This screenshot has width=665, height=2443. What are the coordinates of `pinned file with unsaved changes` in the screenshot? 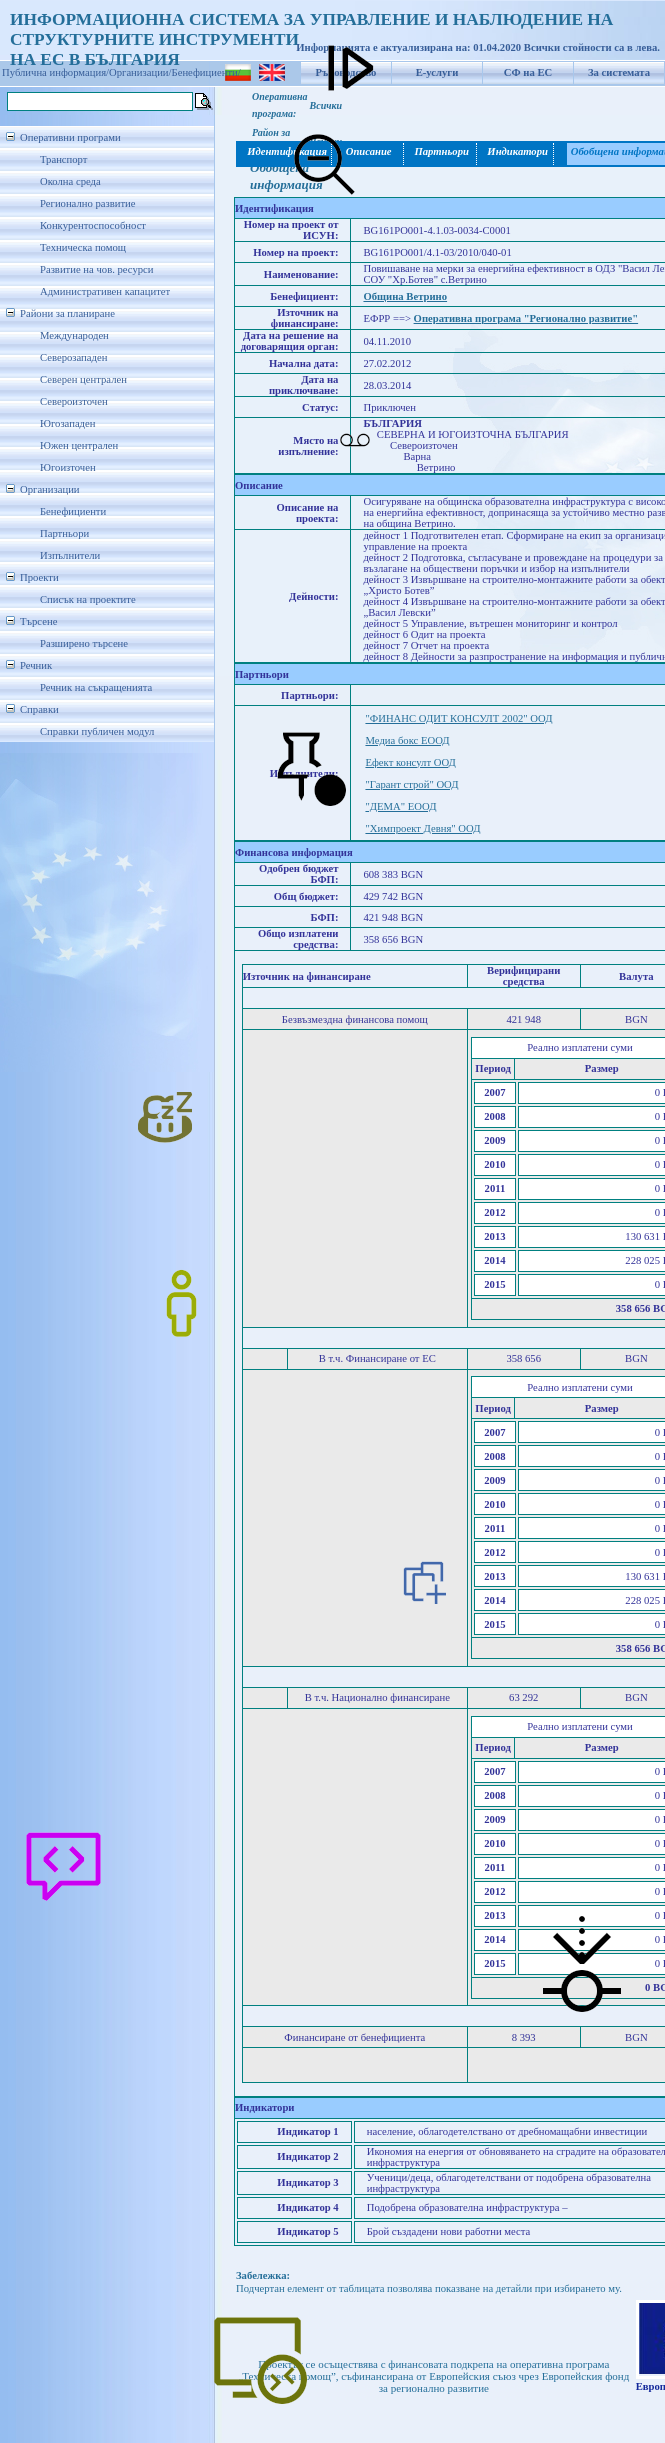 It's located at (304, 764).